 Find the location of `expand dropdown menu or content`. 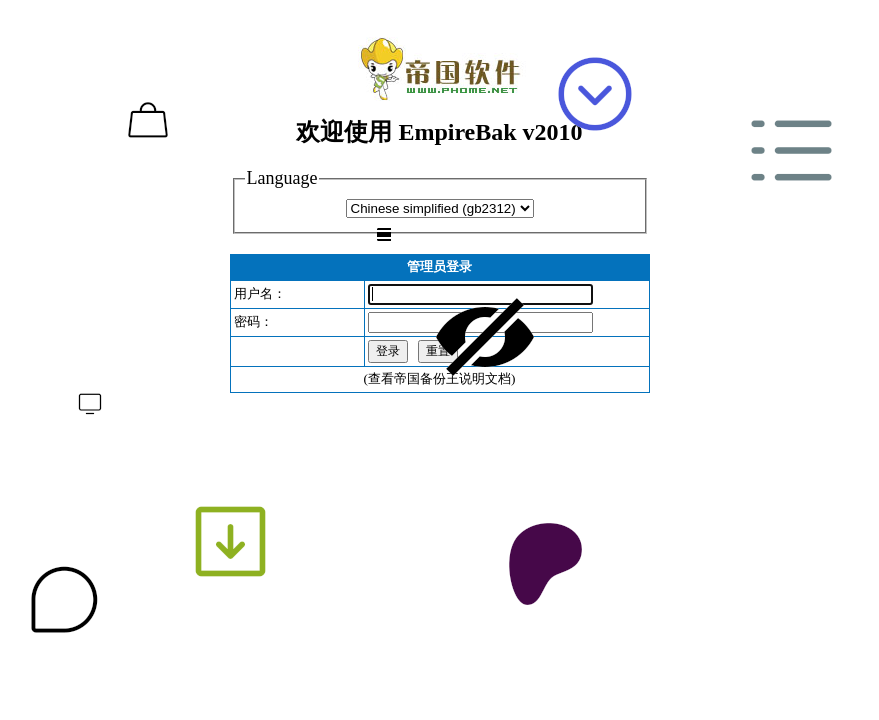

expand dropdown menu or content is located at coordinates (595, 94).